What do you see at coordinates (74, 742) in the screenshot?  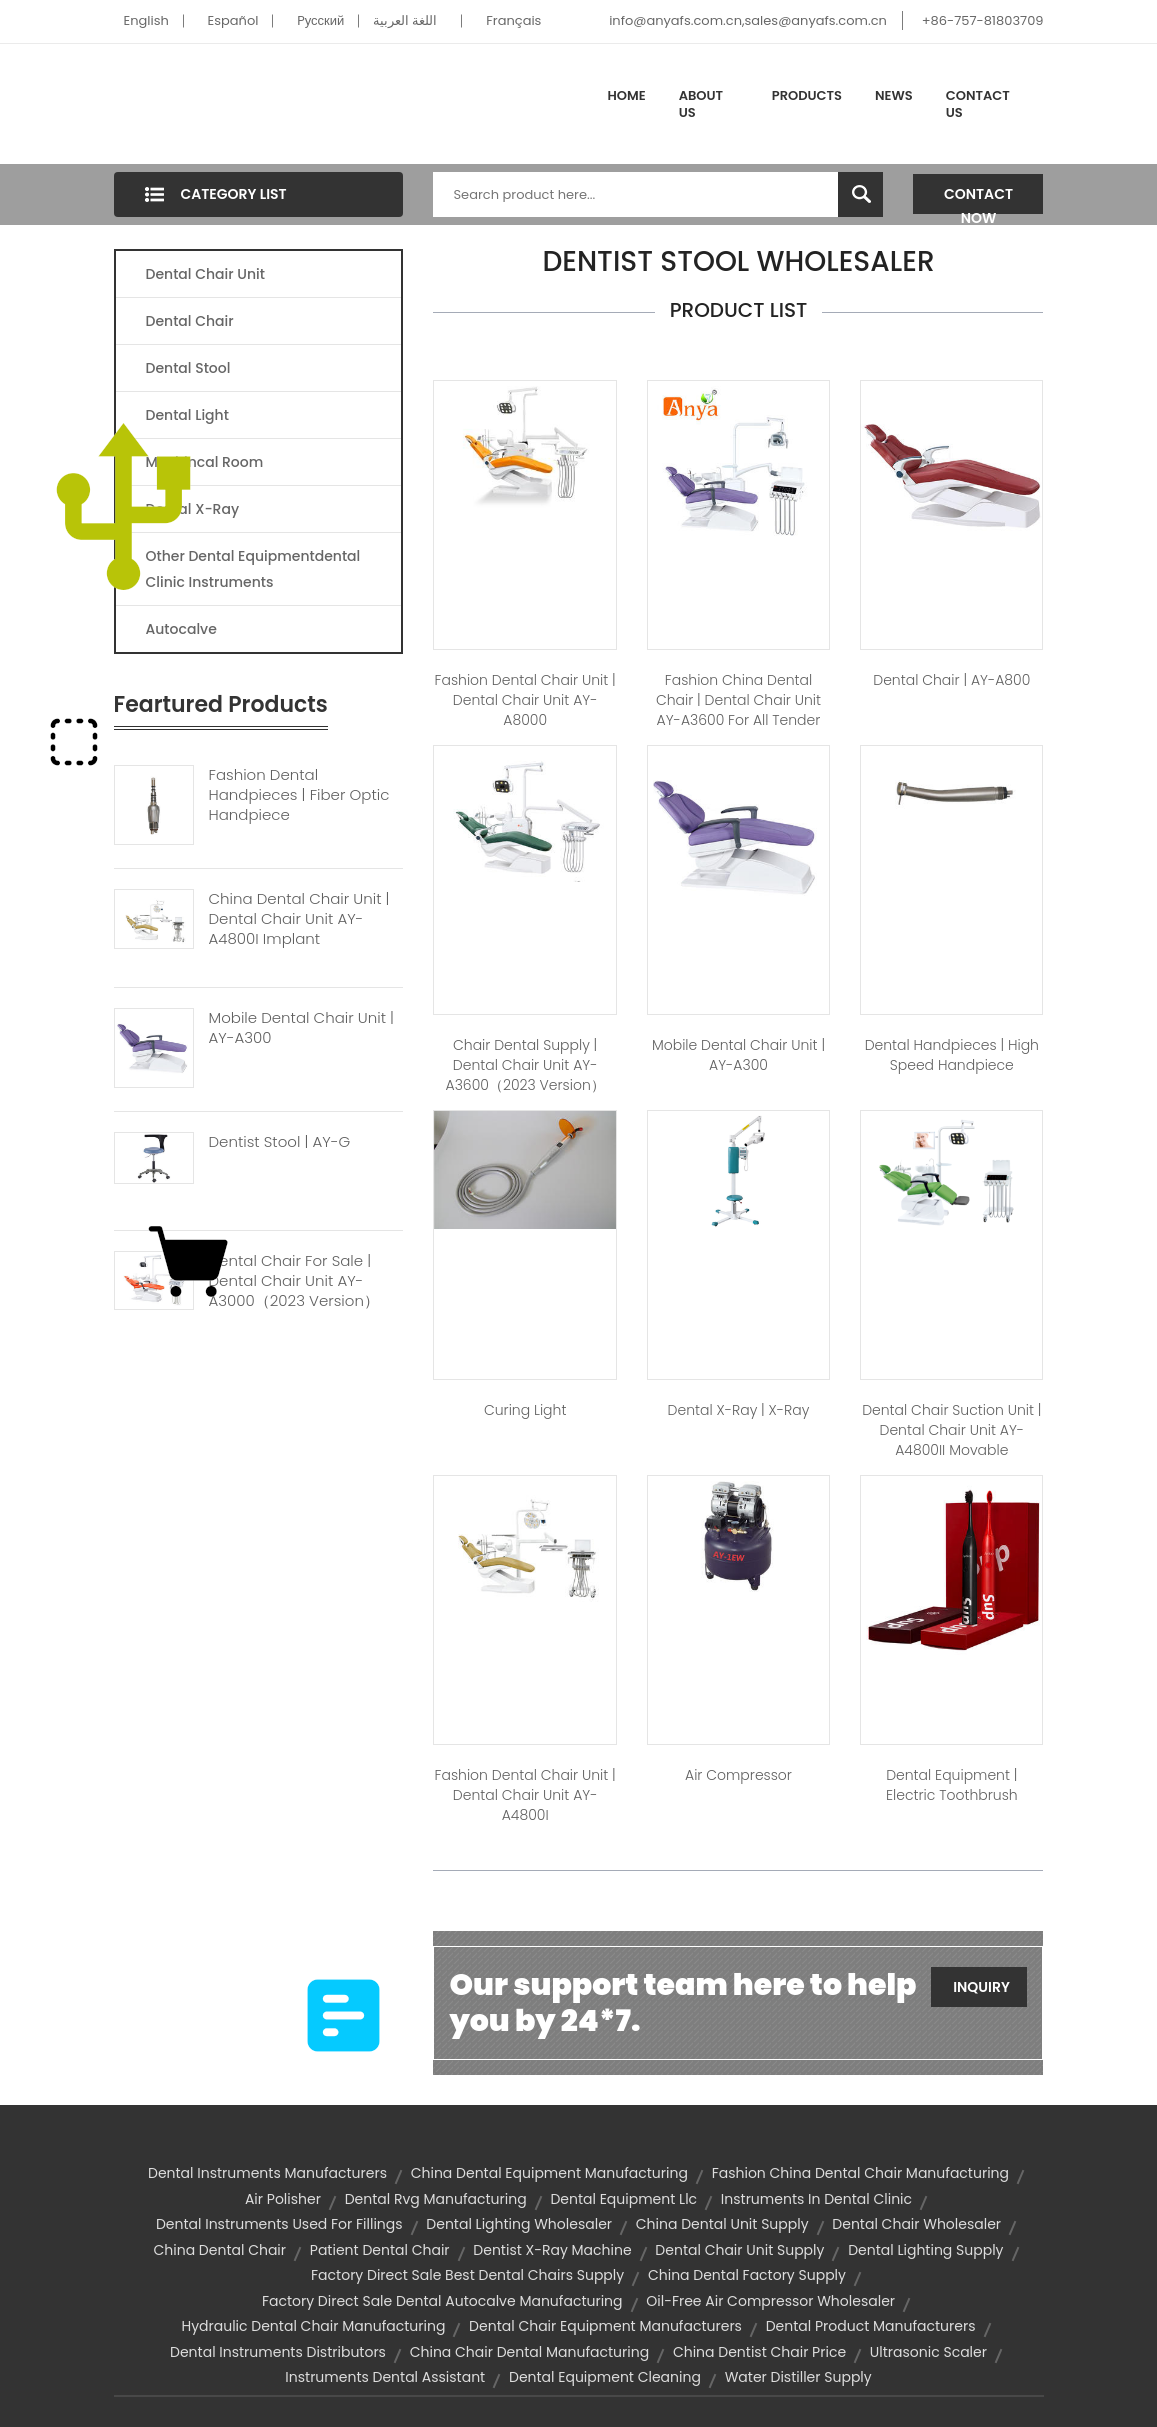 I see `select or define a region` at bounding box center [74, 742].